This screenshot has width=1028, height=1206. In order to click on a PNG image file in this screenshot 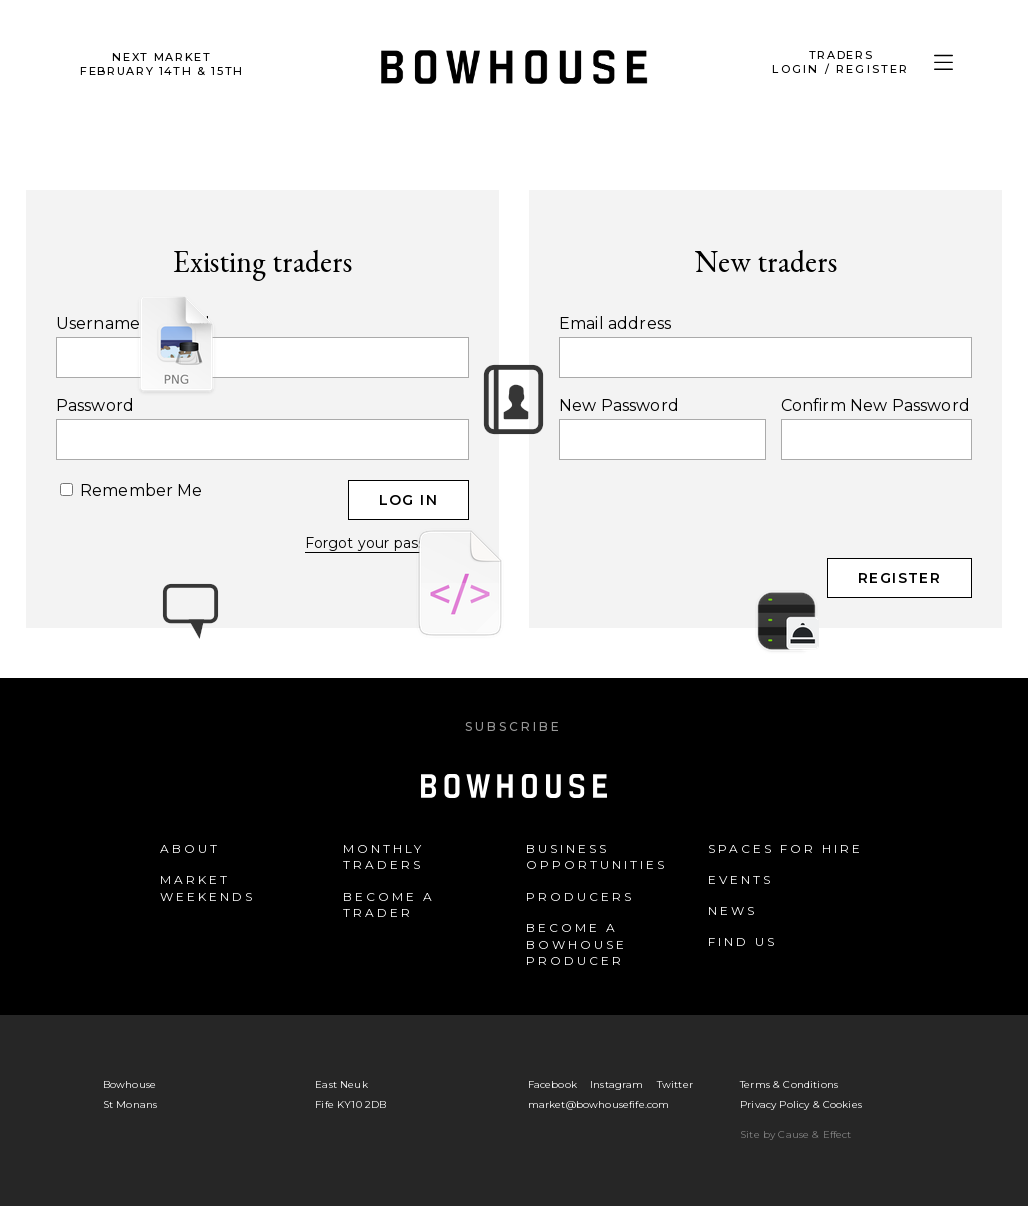, I will do `click(176, 345)`.